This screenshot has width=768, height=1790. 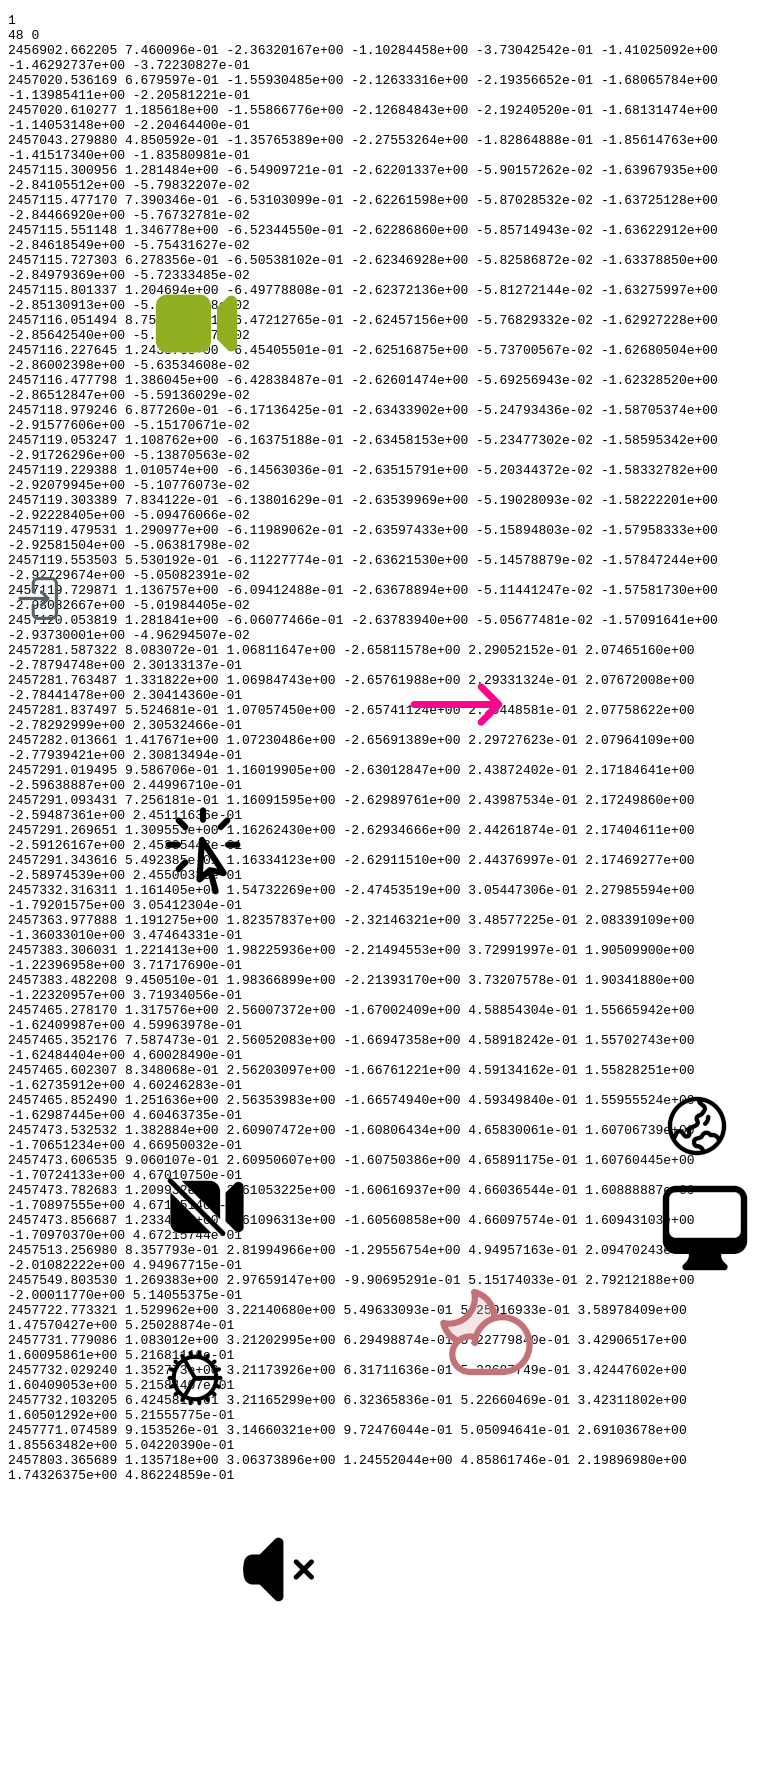 What do you see at coordinates (196, 323) in the screenshot?
I see `start a video call` at bounding box center [196, 323].